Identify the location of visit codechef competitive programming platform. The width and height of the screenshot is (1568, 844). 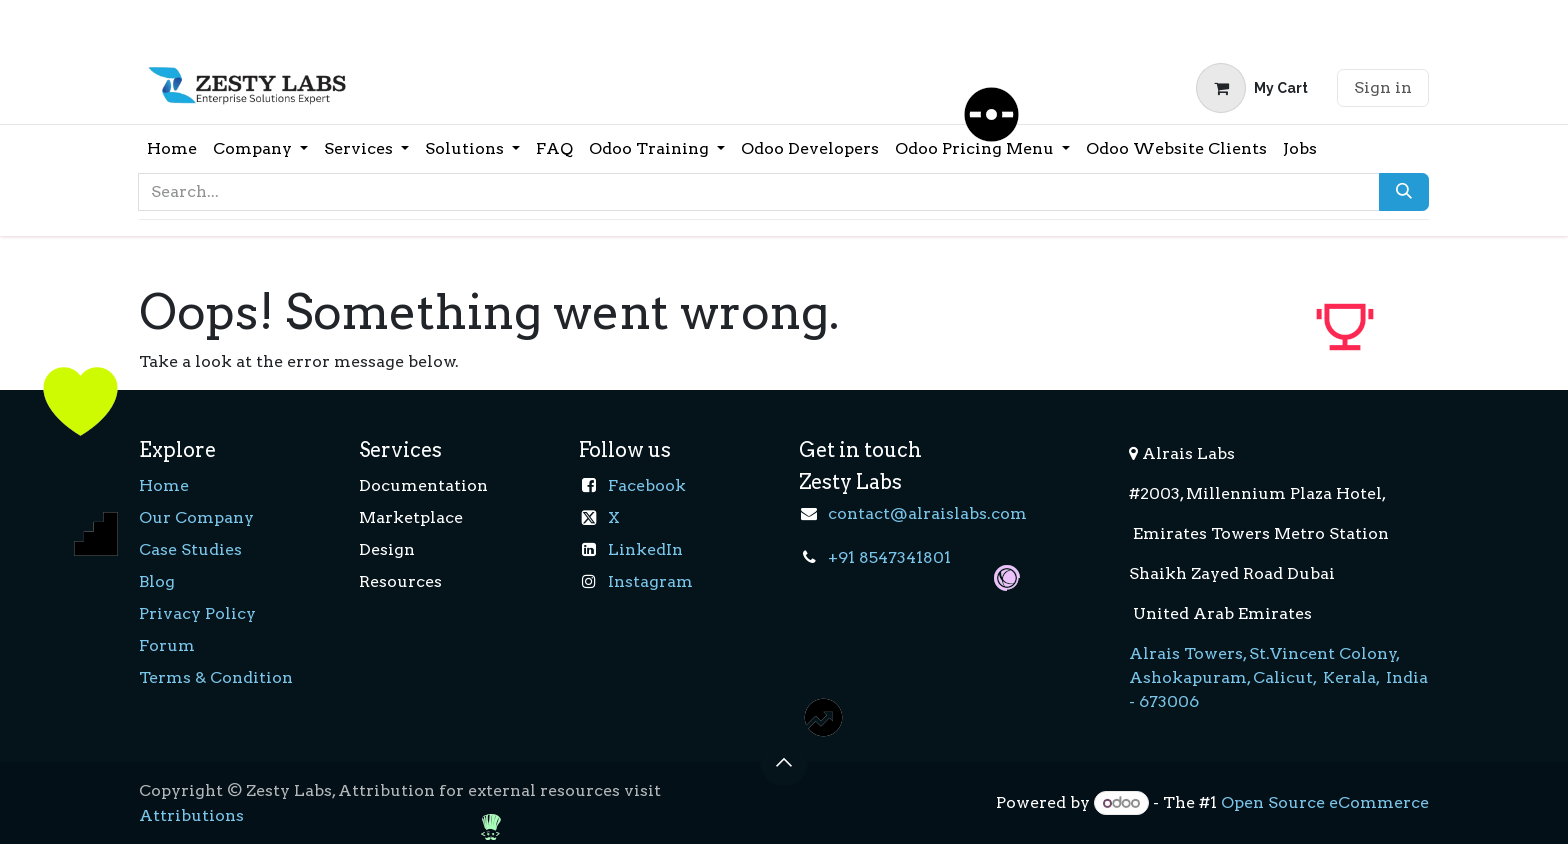
(491, 827).